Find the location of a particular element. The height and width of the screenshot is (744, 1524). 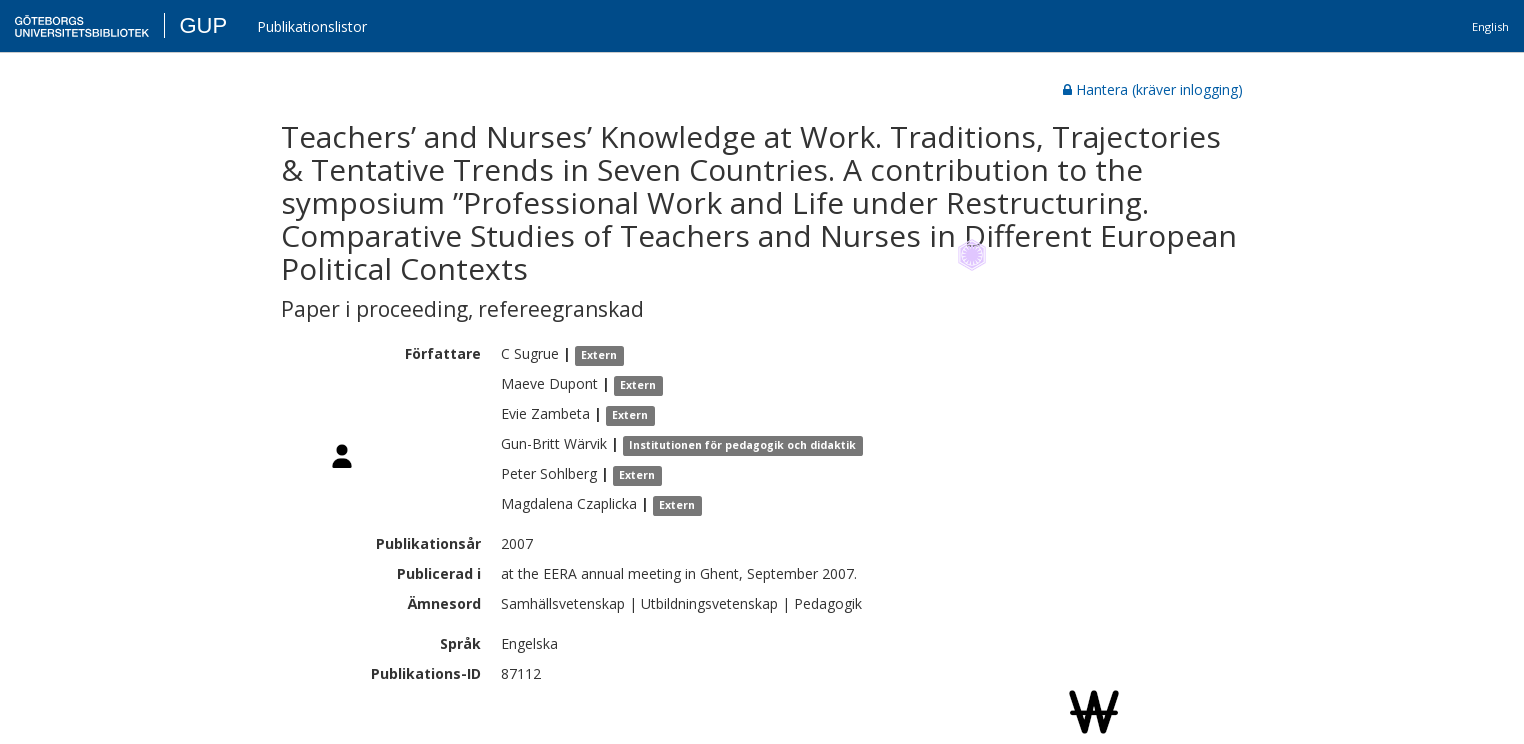

view your profile is located at coordinates (342, 456).